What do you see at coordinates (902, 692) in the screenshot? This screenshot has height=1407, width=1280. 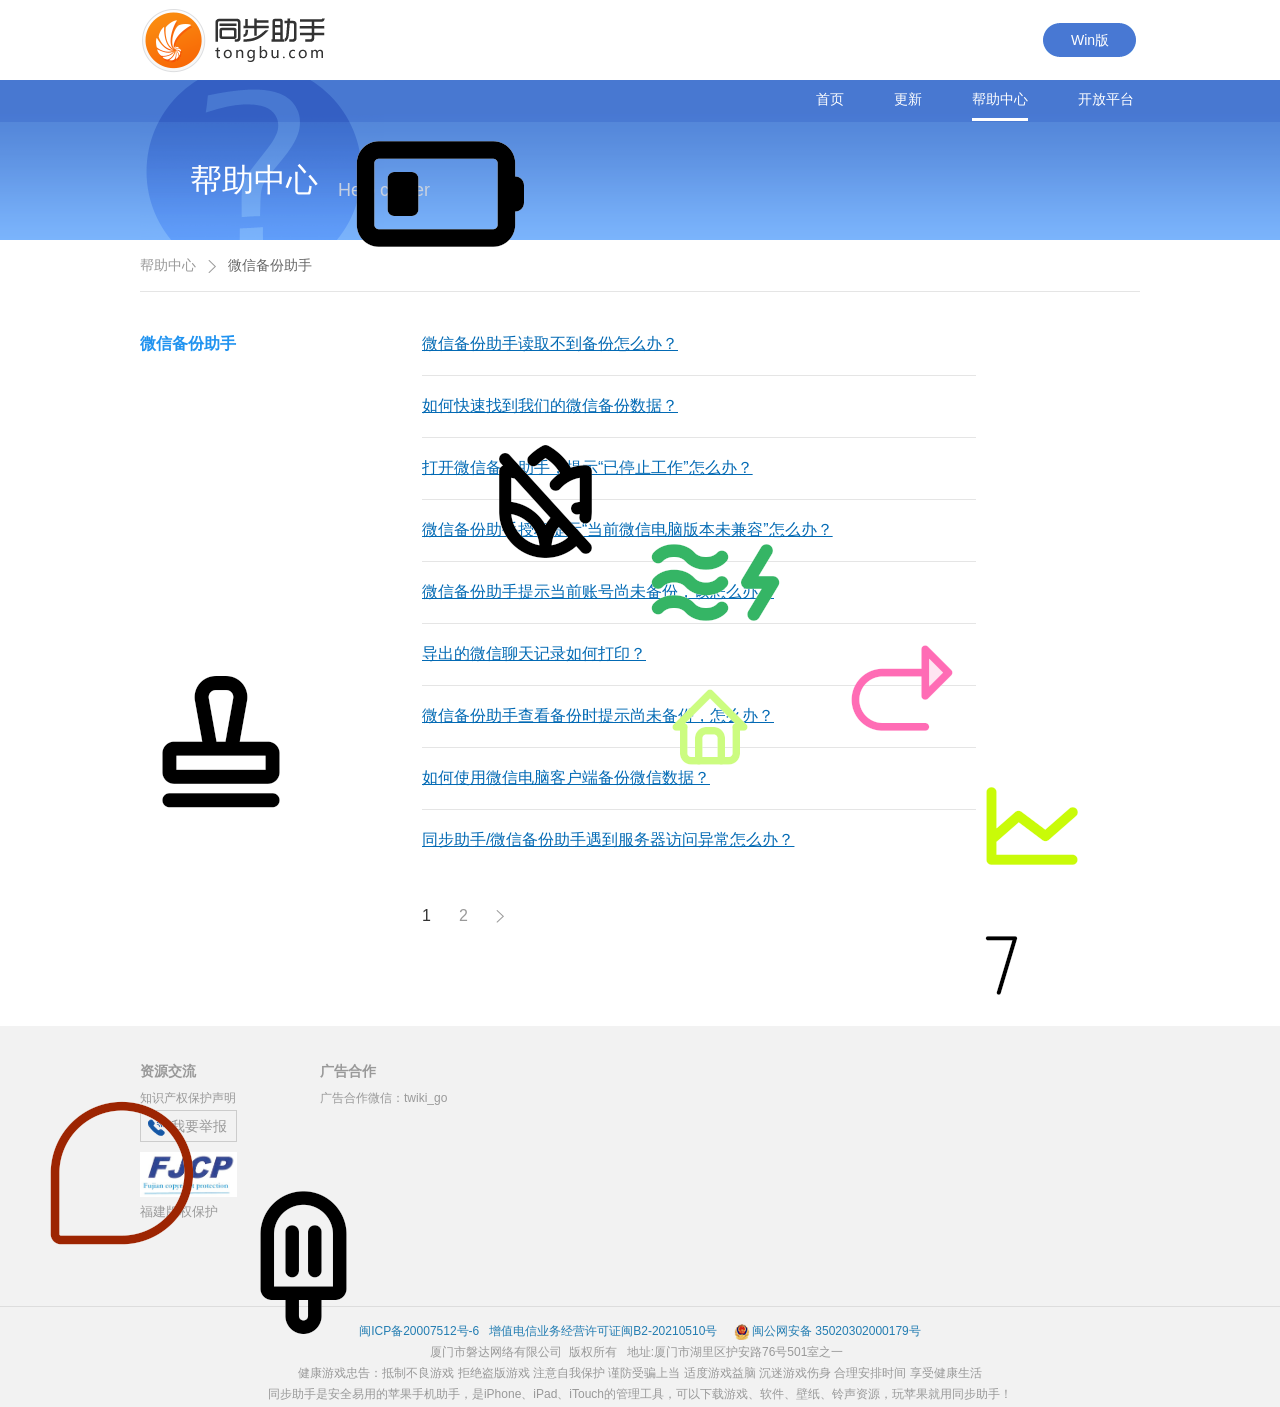 I see `redo last action` at bounding box center [902, 692].